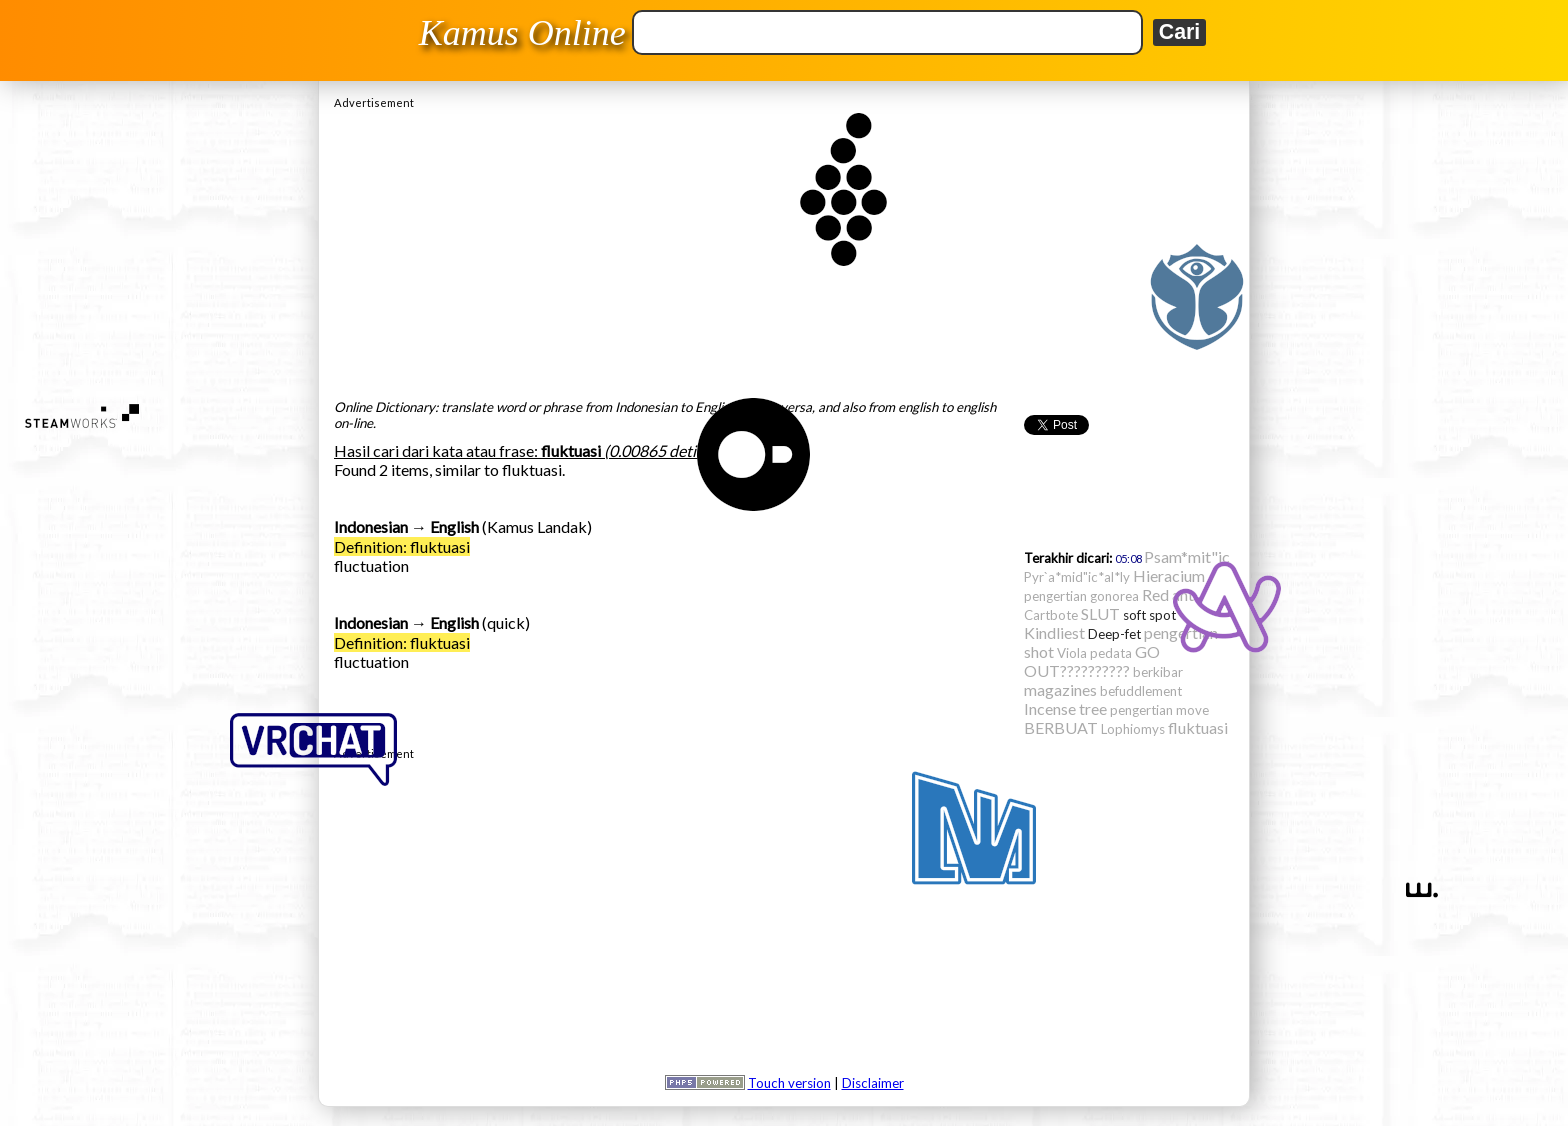  Describe the element at coordinates (82, 416) in the screenshot. I see `access steamworks developer portal` at that location.